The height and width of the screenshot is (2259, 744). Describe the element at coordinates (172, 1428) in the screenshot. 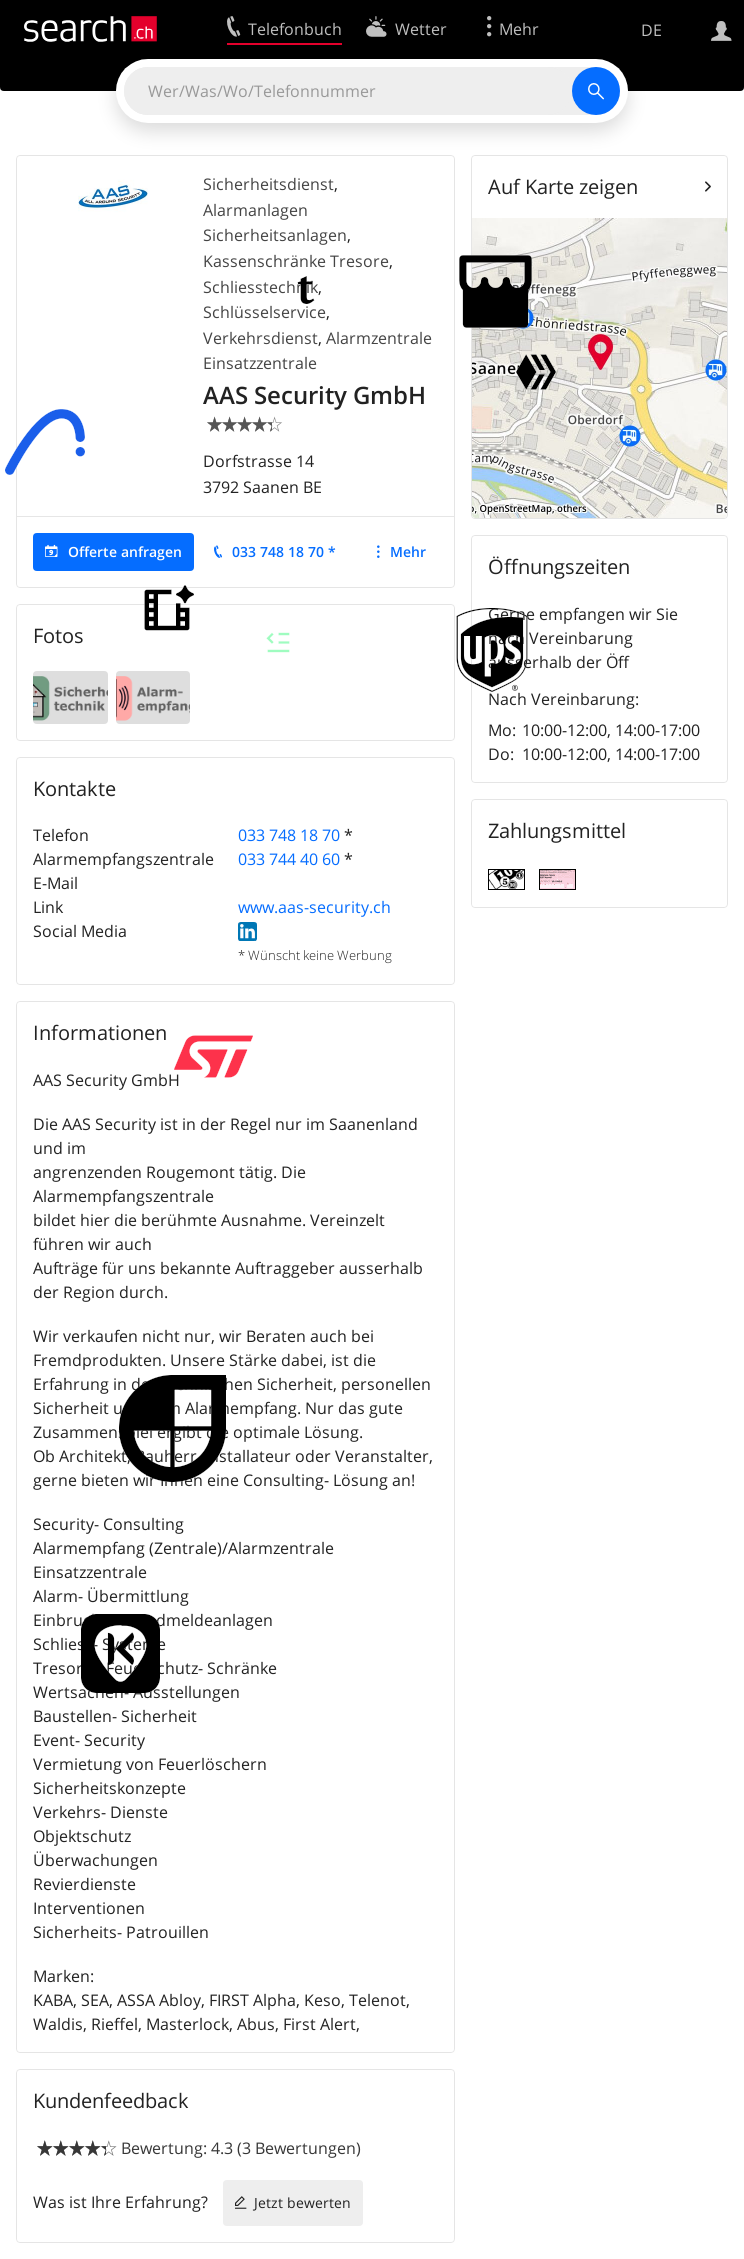

I see `jamstack platform or framework branding` at that location.